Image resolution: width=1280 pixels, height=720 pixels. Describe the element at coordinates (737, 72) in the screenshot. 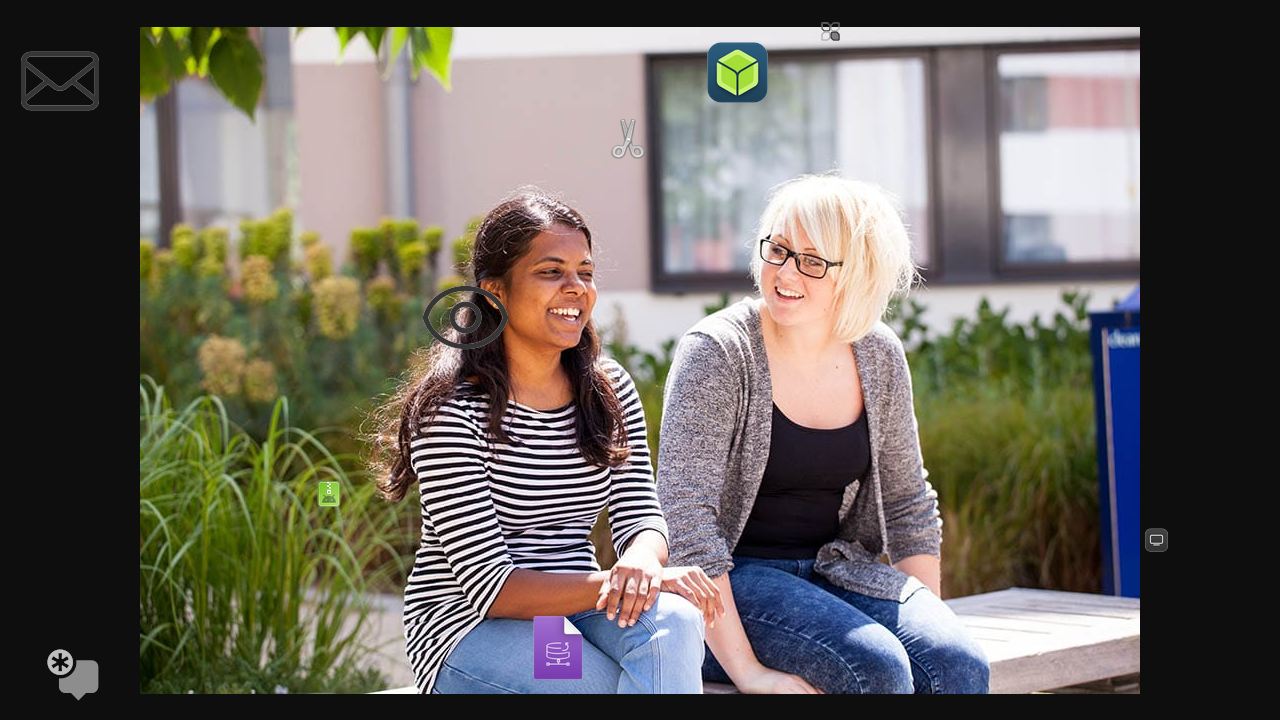

I see `open balenaEtcher to flash OS images` at that location.